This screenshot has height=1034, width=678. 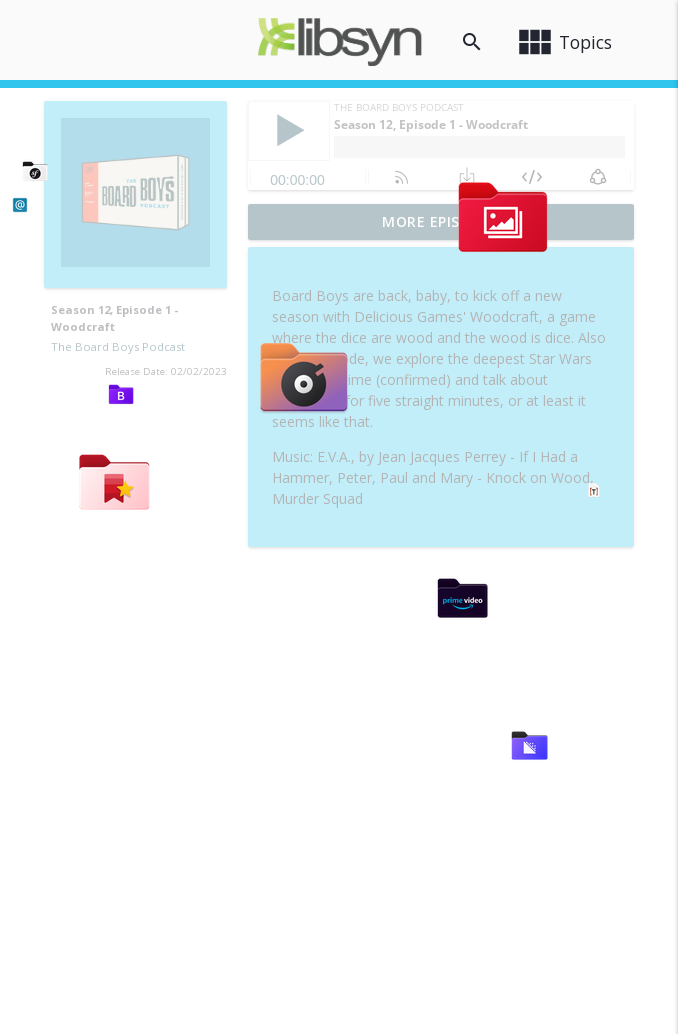 I want to click on folder containing prime video downloads or media, so click(x=462, y=599).